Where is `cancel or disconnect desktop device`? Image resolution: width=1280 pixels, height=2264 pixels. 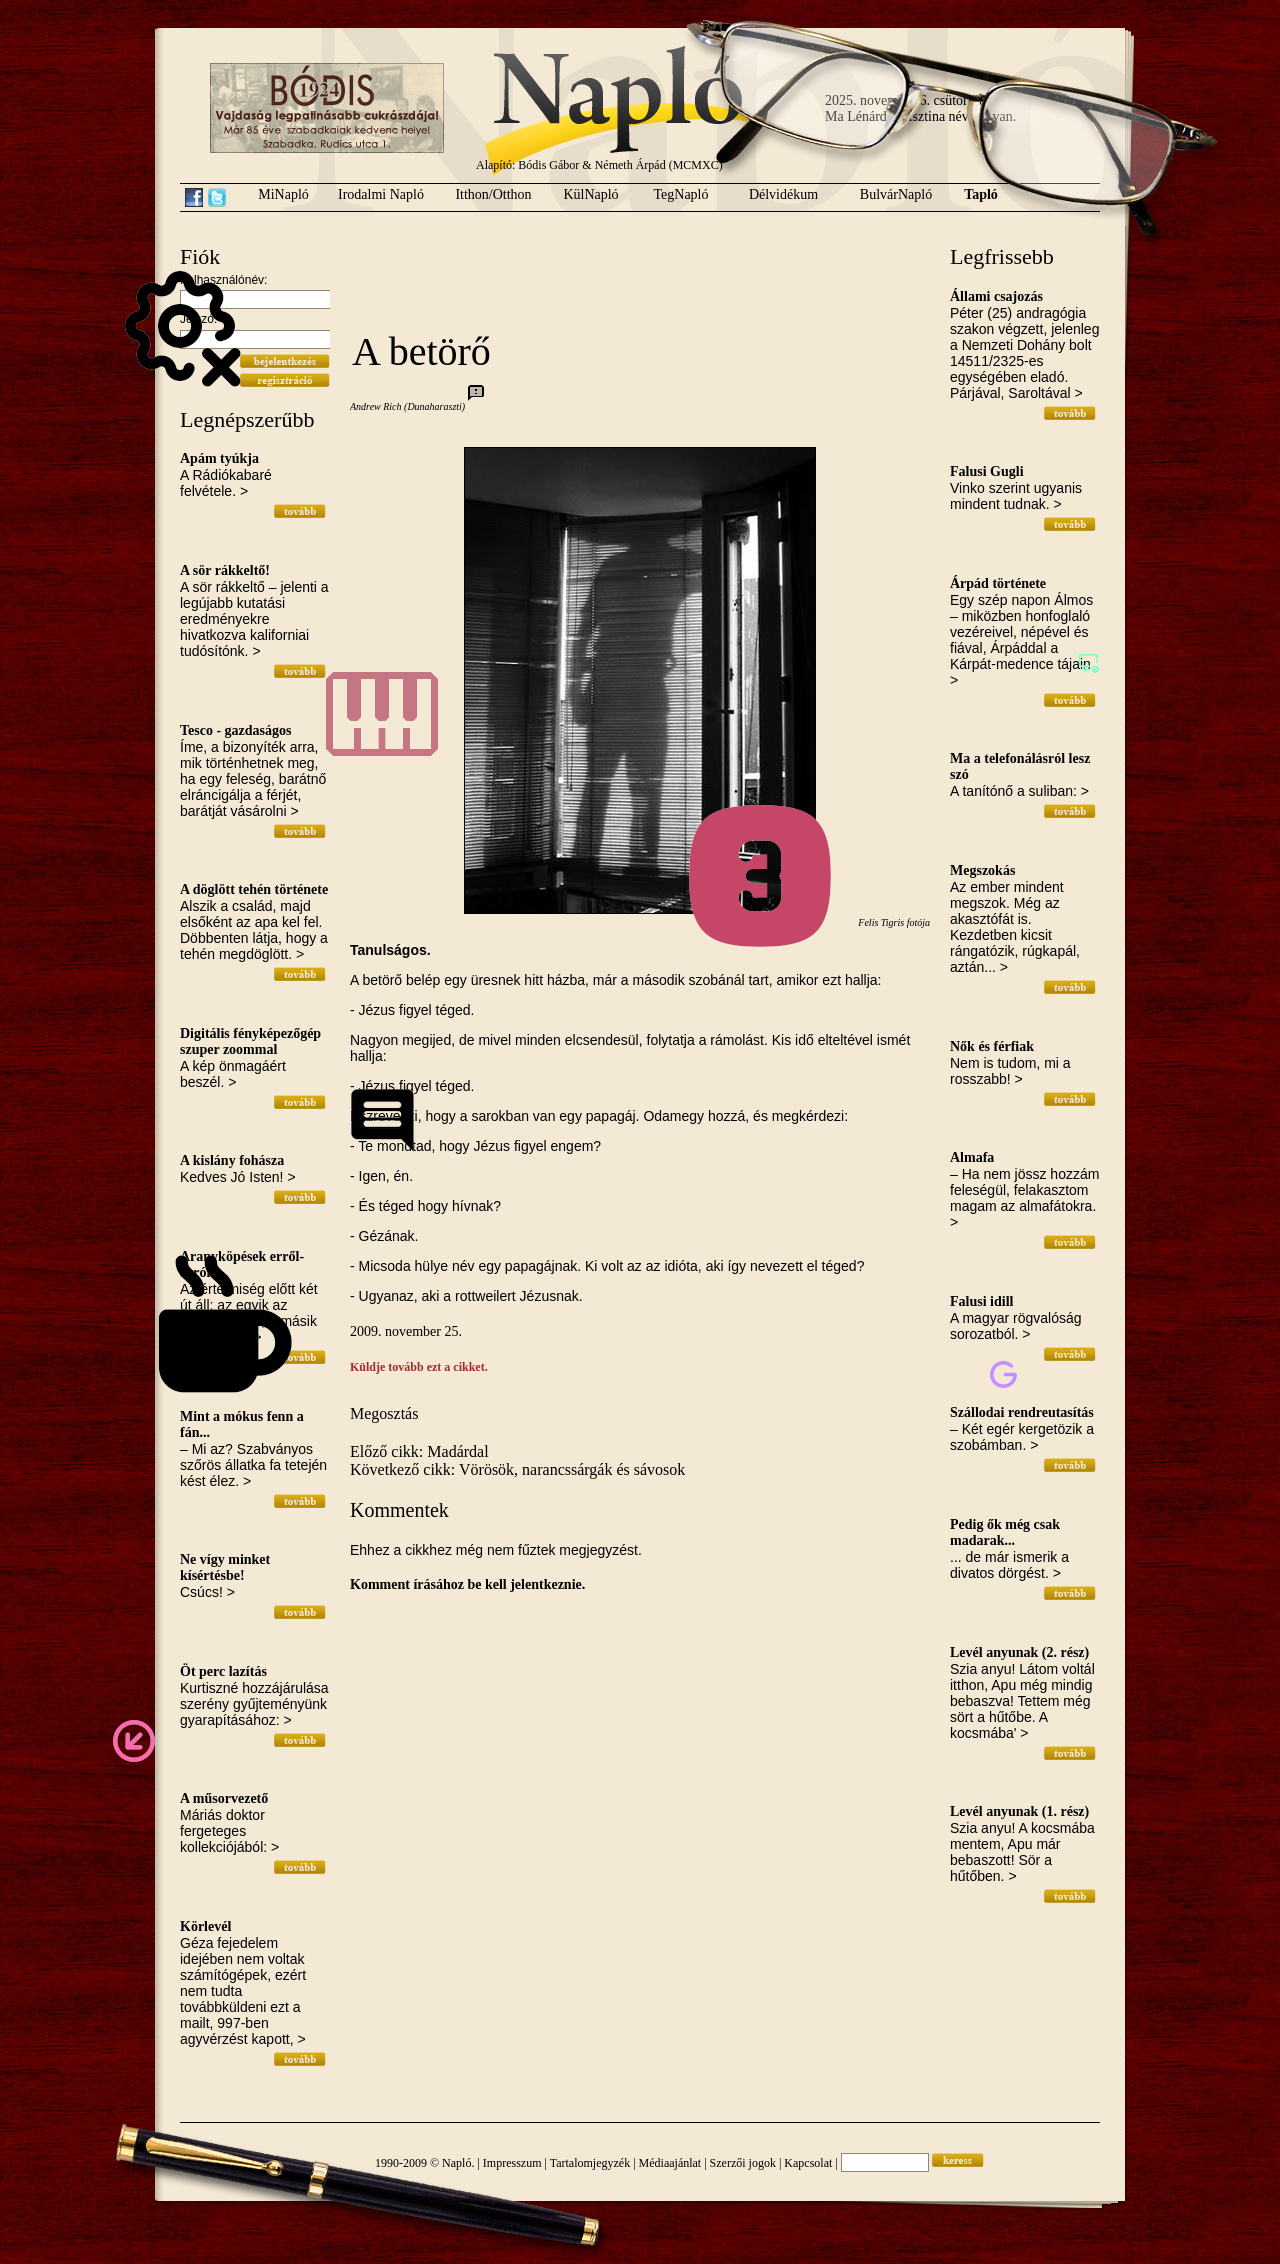
cancel or disconnect desktop device is located at coordinates (1088, 662).